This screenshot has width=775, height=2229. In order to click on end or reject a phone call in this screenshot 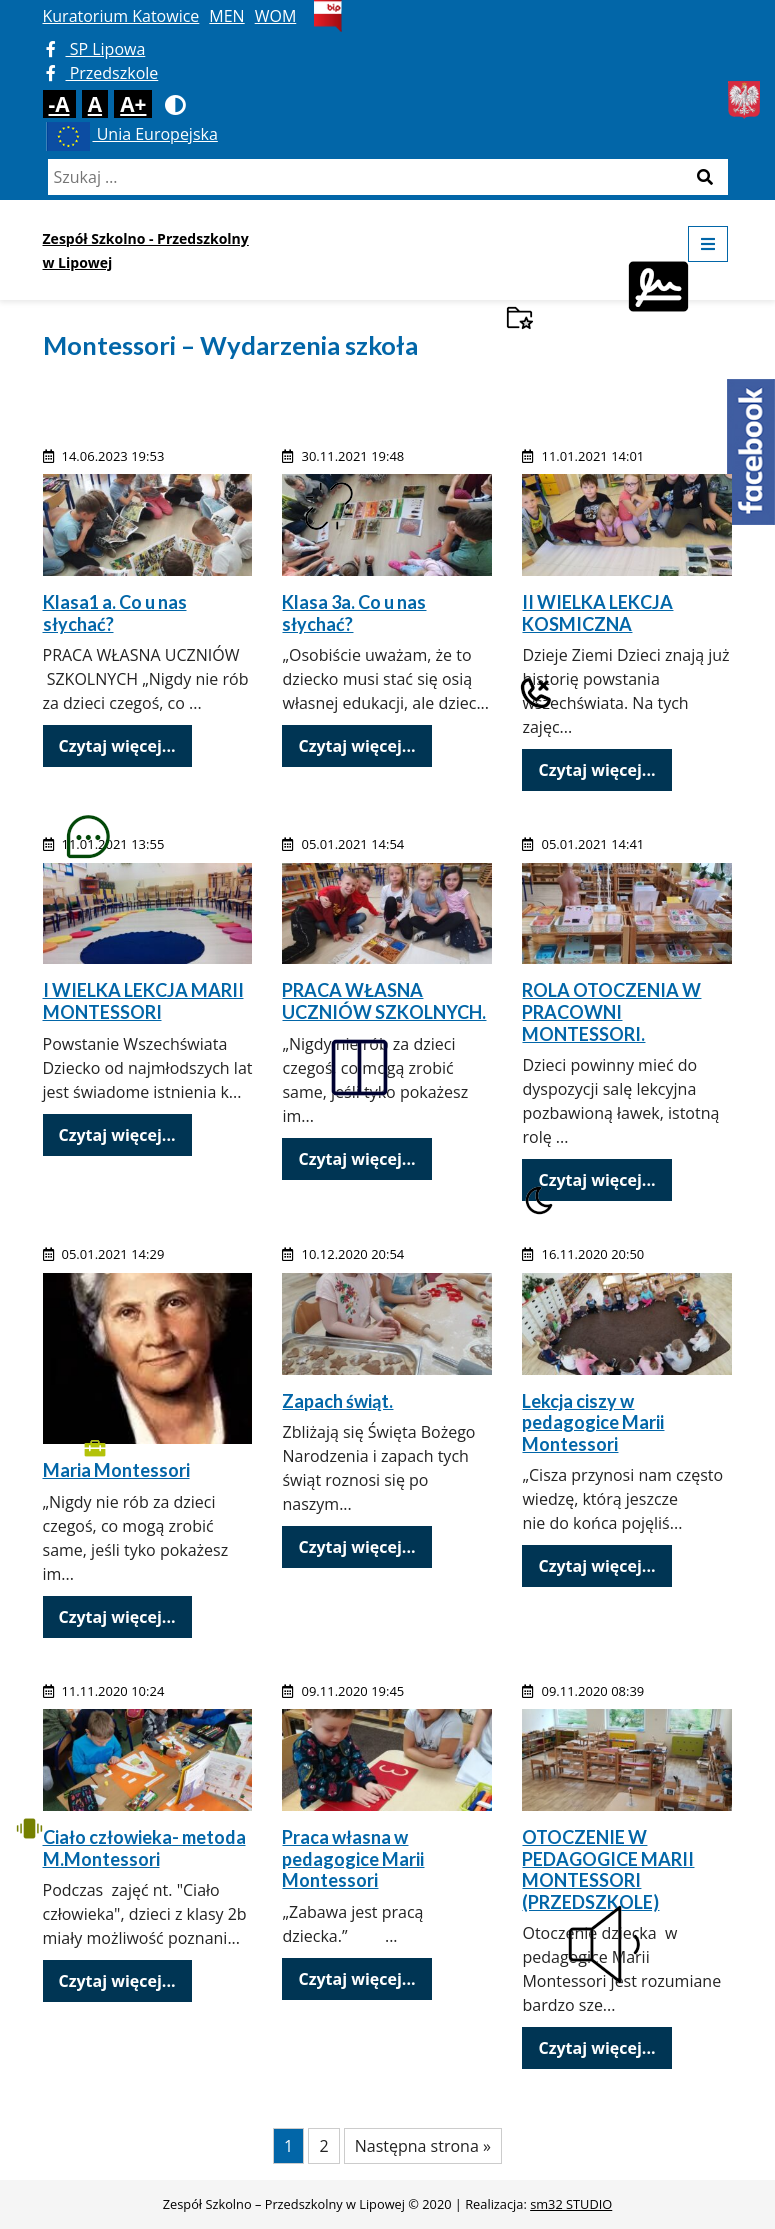, I will do `click(536, 692)`.